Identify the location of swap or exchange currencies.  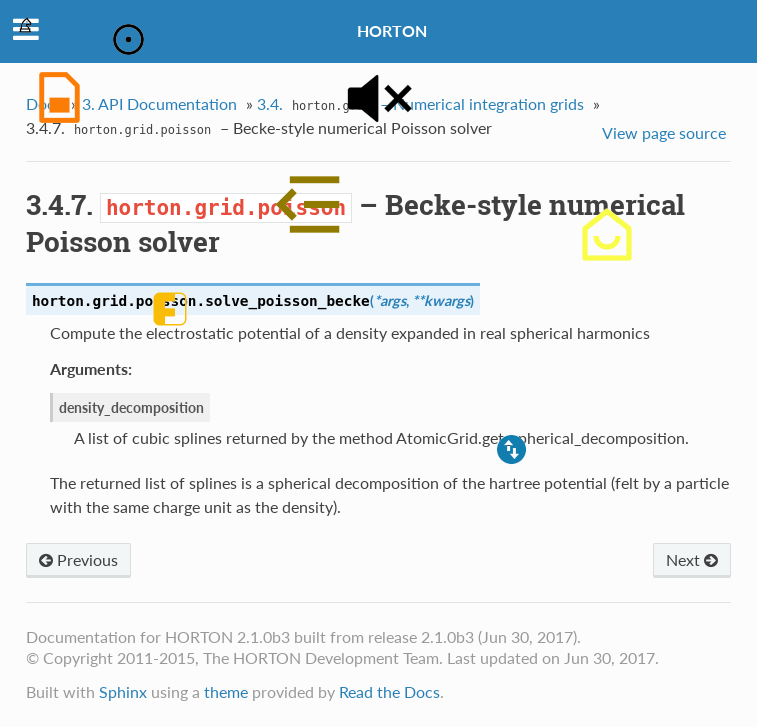
(511, 449).